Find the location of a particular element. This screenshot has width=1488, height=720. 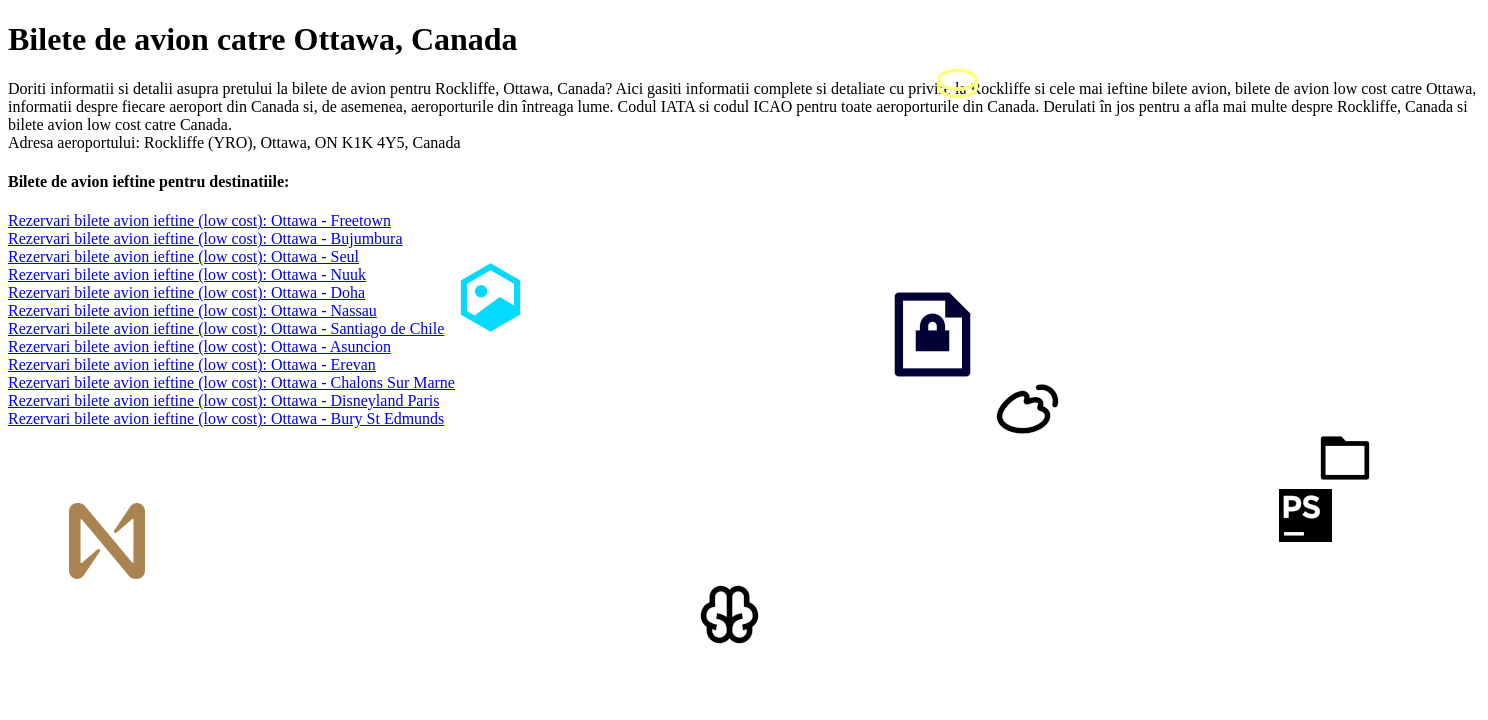

access cognitive or AI-powered features is located at coordinates (729, 614).